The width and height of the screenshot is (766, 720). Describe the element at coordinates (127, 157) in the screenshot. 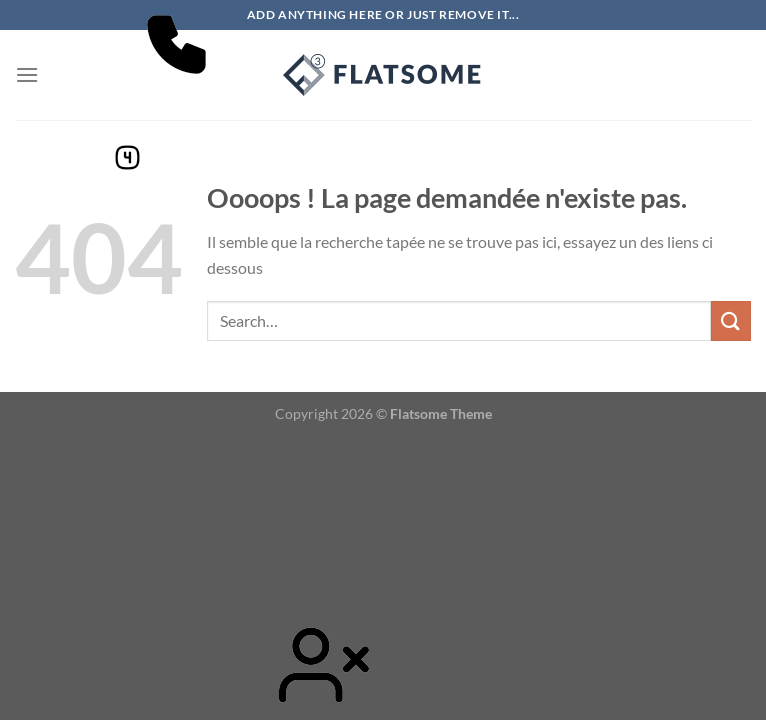

I see `indicates step 4 in a multi-step process` at that location.